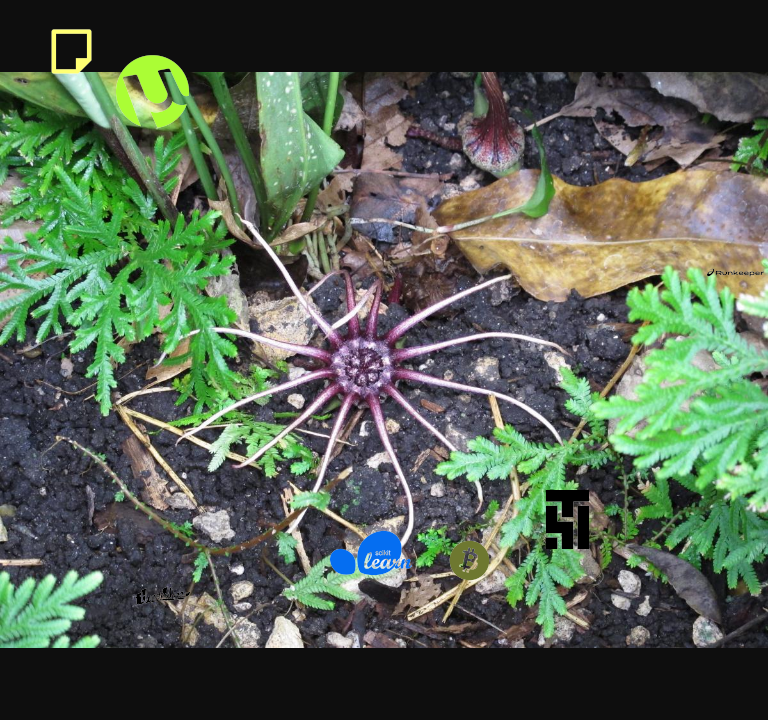 Image resolution: width=768 pixels, height=720 pixels. Describe the element at coordinates (152, 91) in the screenshot. I see `open µTorrent application` at that location.